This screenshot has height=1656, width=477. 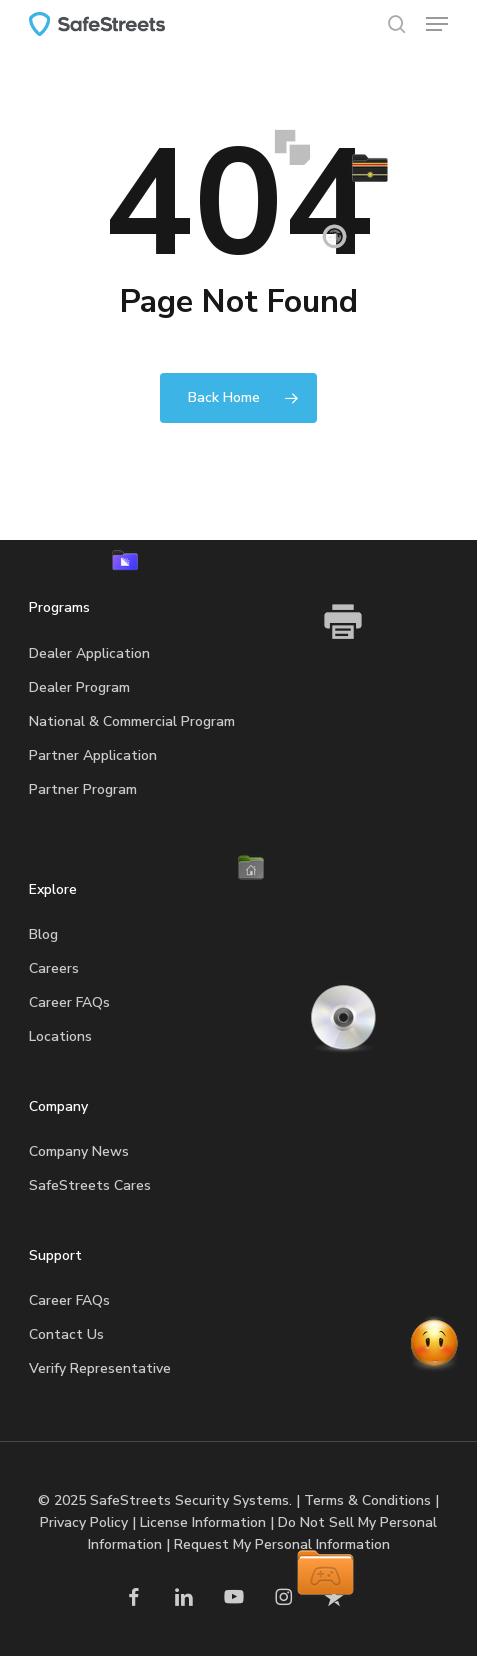 I want to click on indicates clear weather conditions at night, so click(x=334, y=236).